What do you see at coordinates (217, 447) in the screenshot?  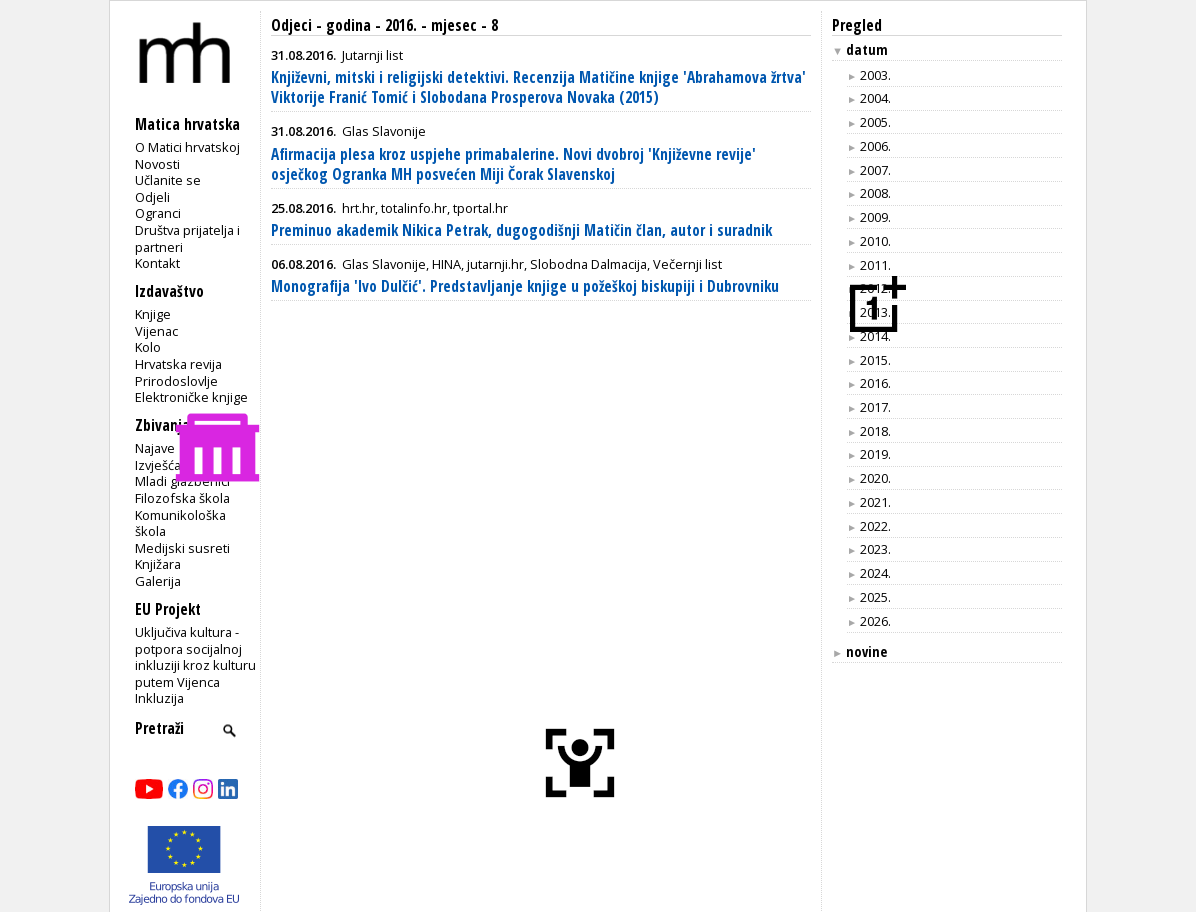 I see `access government services` at bounding box center [217, 447].